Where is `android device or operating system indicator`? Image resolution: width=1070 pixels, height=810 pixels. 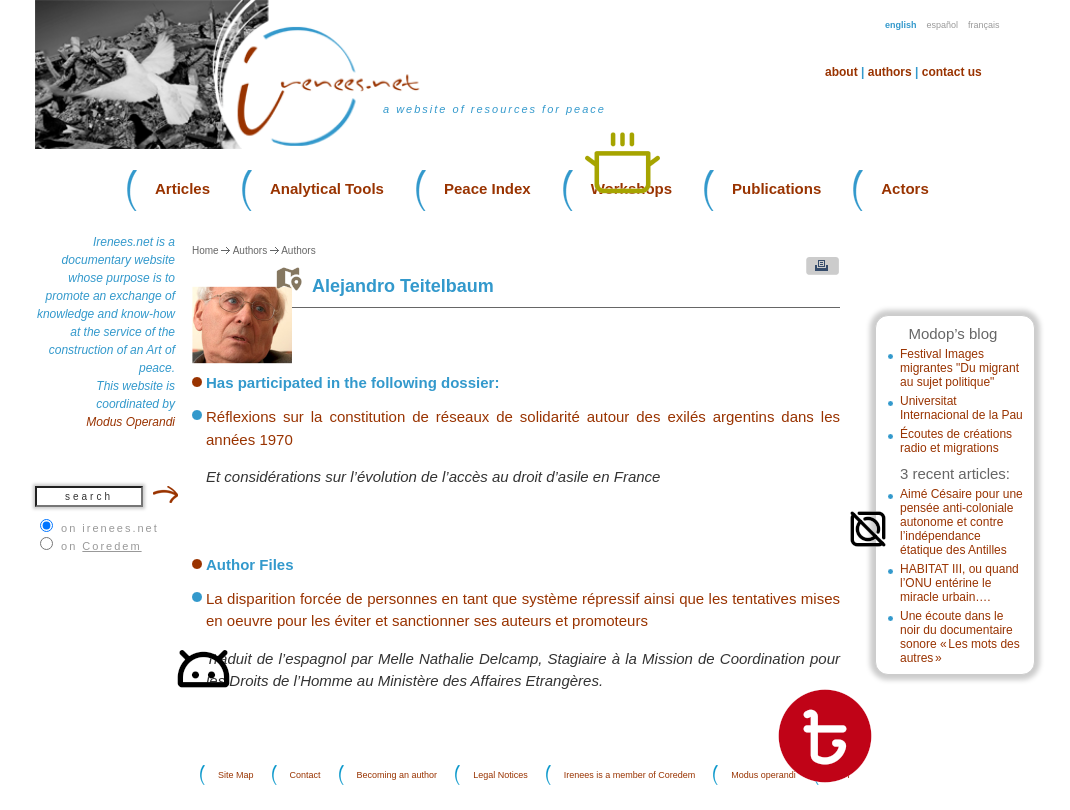
android device or operating system indicator is located at coordinates (203, 670).